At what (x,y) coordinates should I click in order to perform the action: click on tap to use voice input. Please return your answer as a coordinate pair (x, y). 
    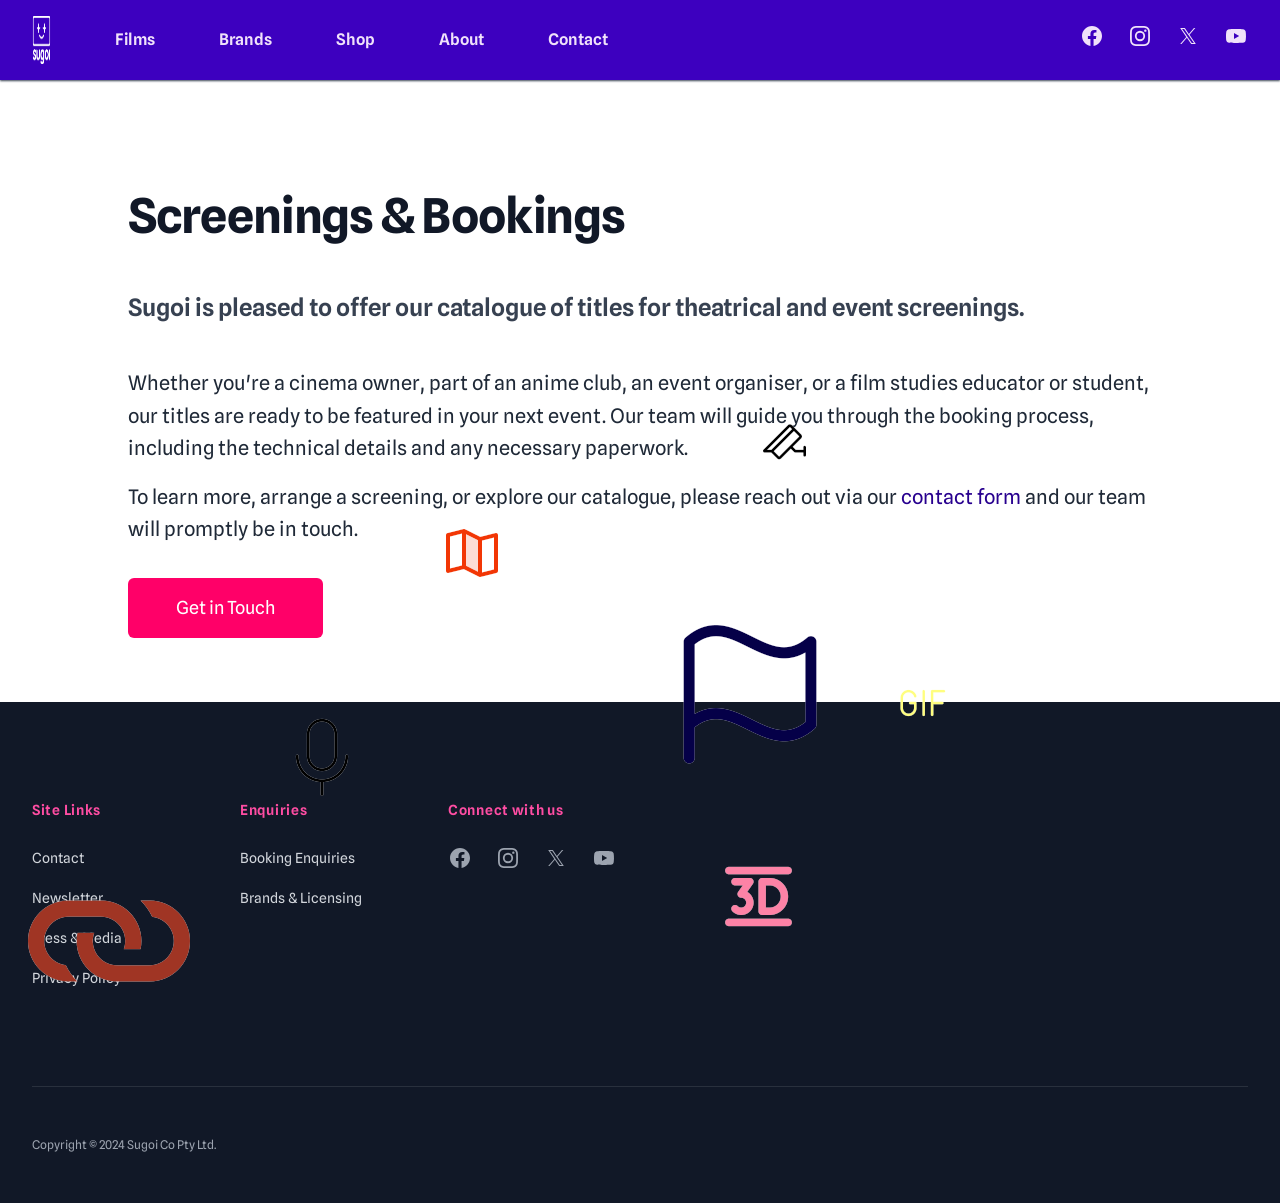
    Looking at the image, I should click on (322, 756).